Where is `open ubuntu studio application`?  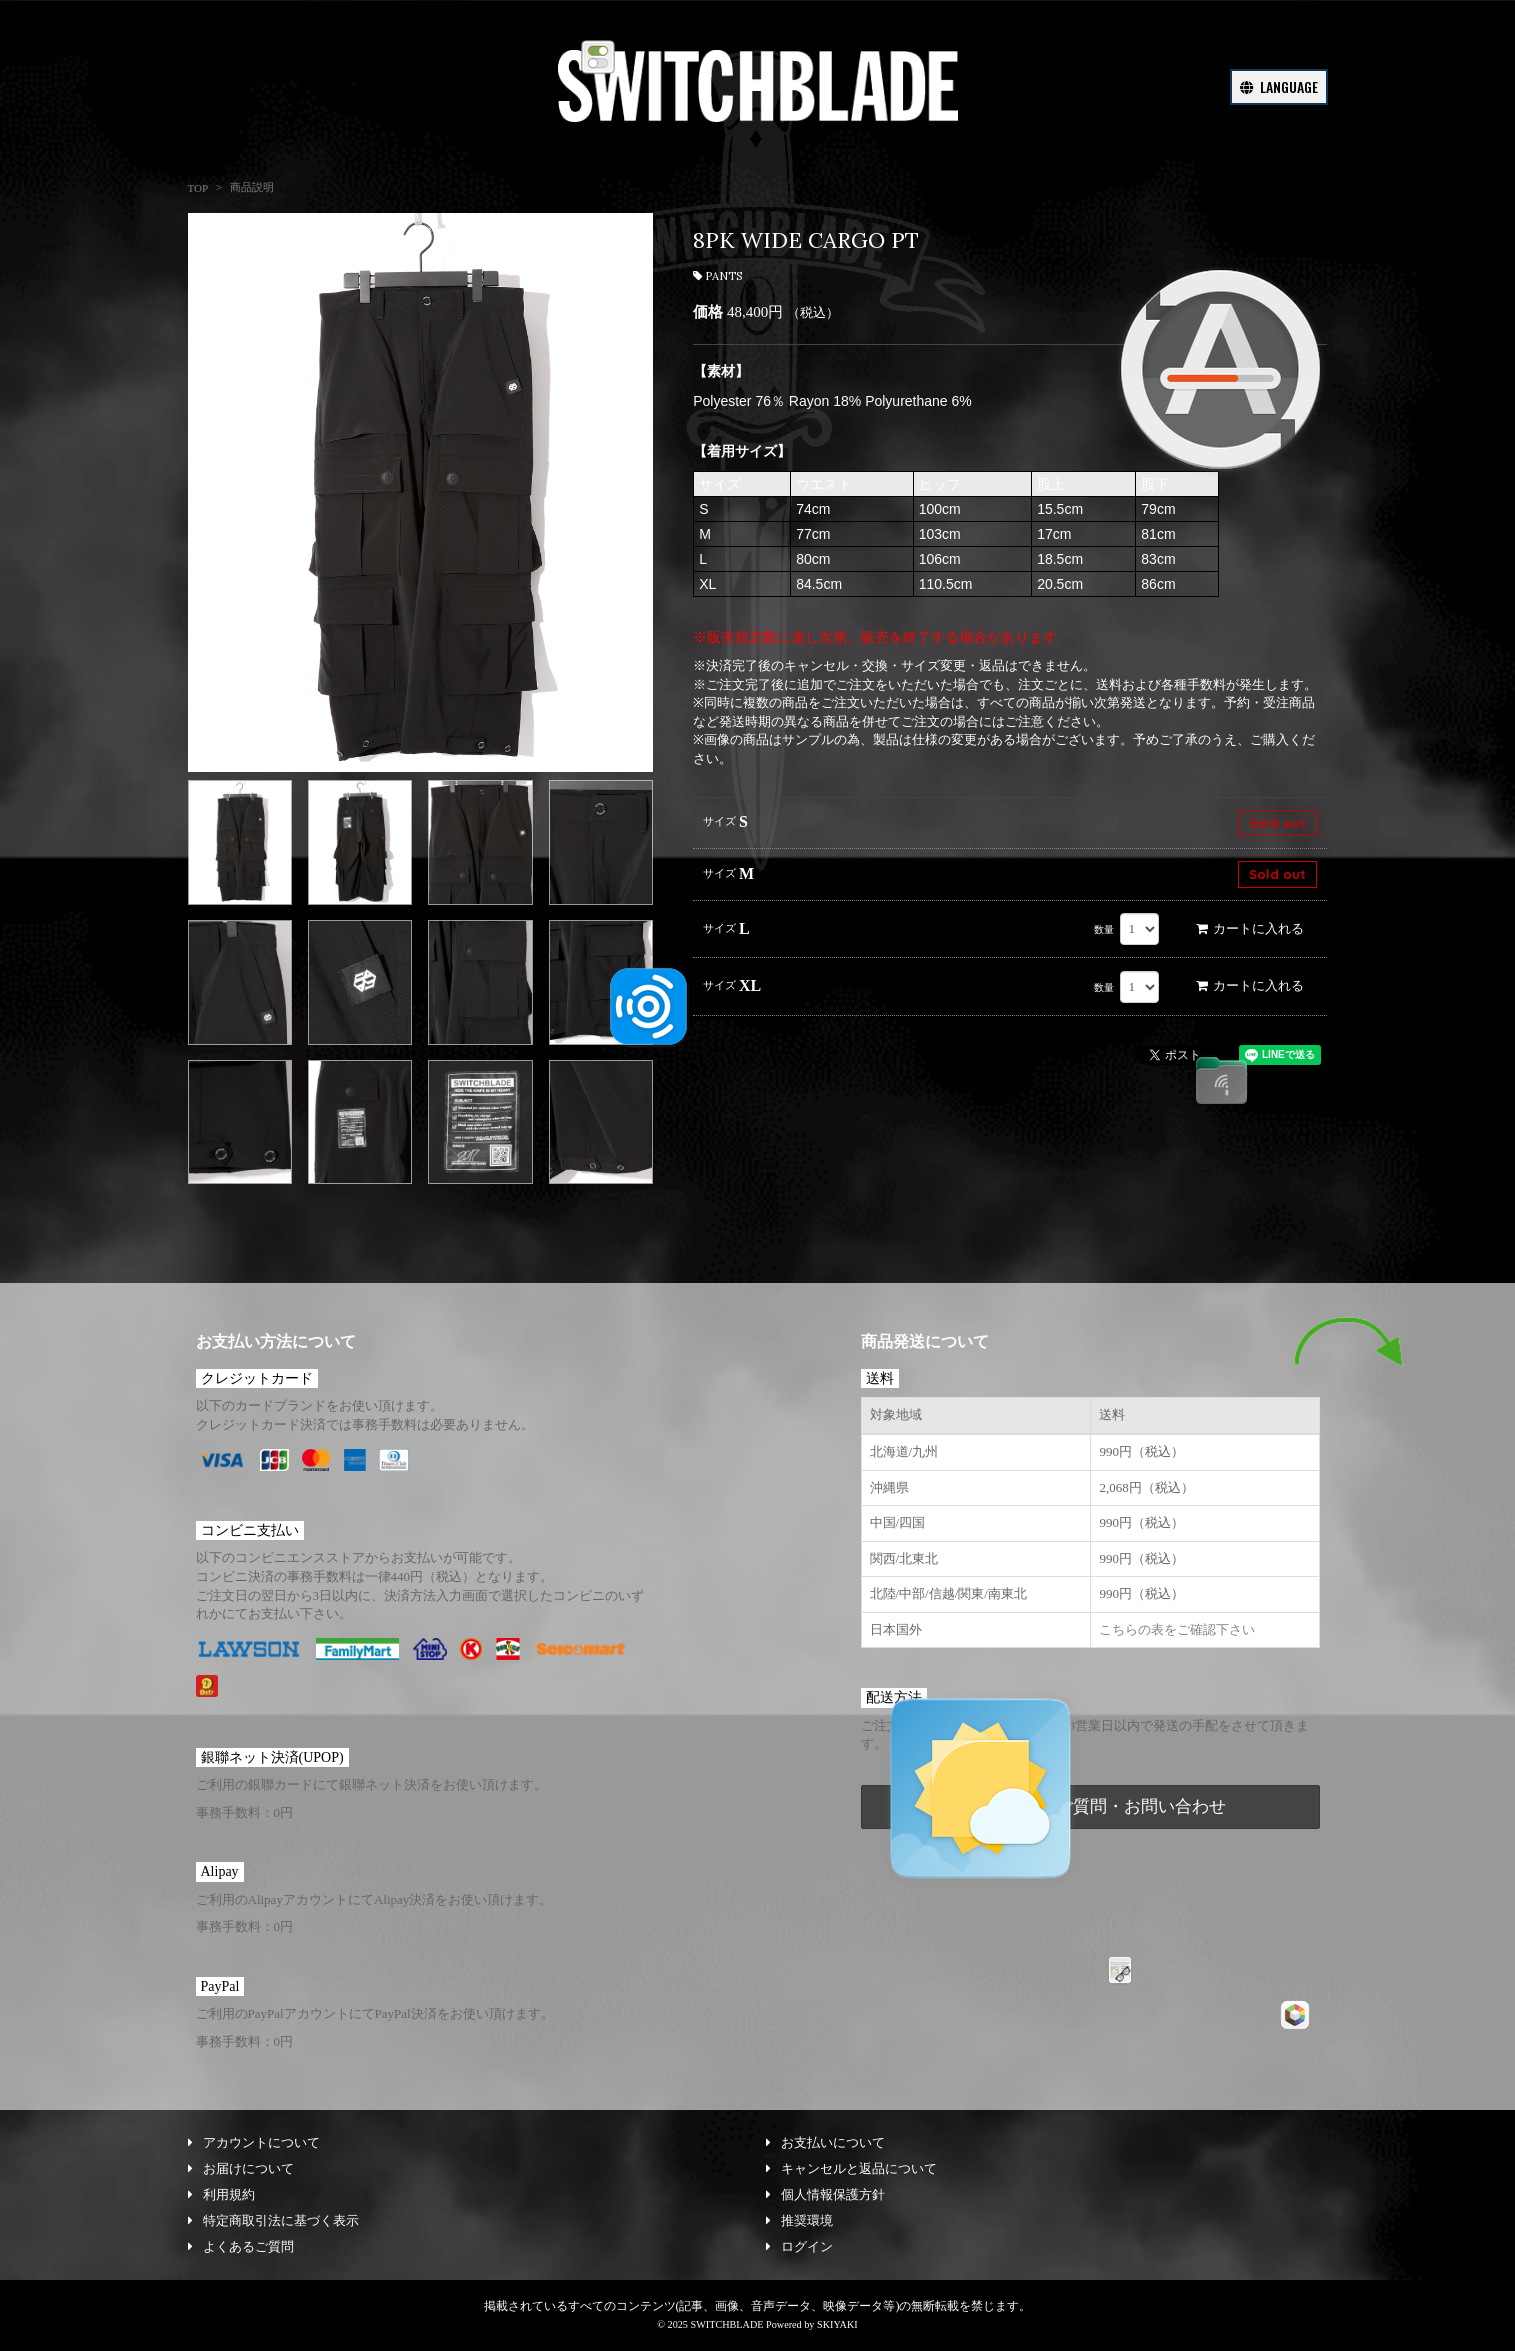 open ubuntu studio application is located at coordinates (648, 1006).